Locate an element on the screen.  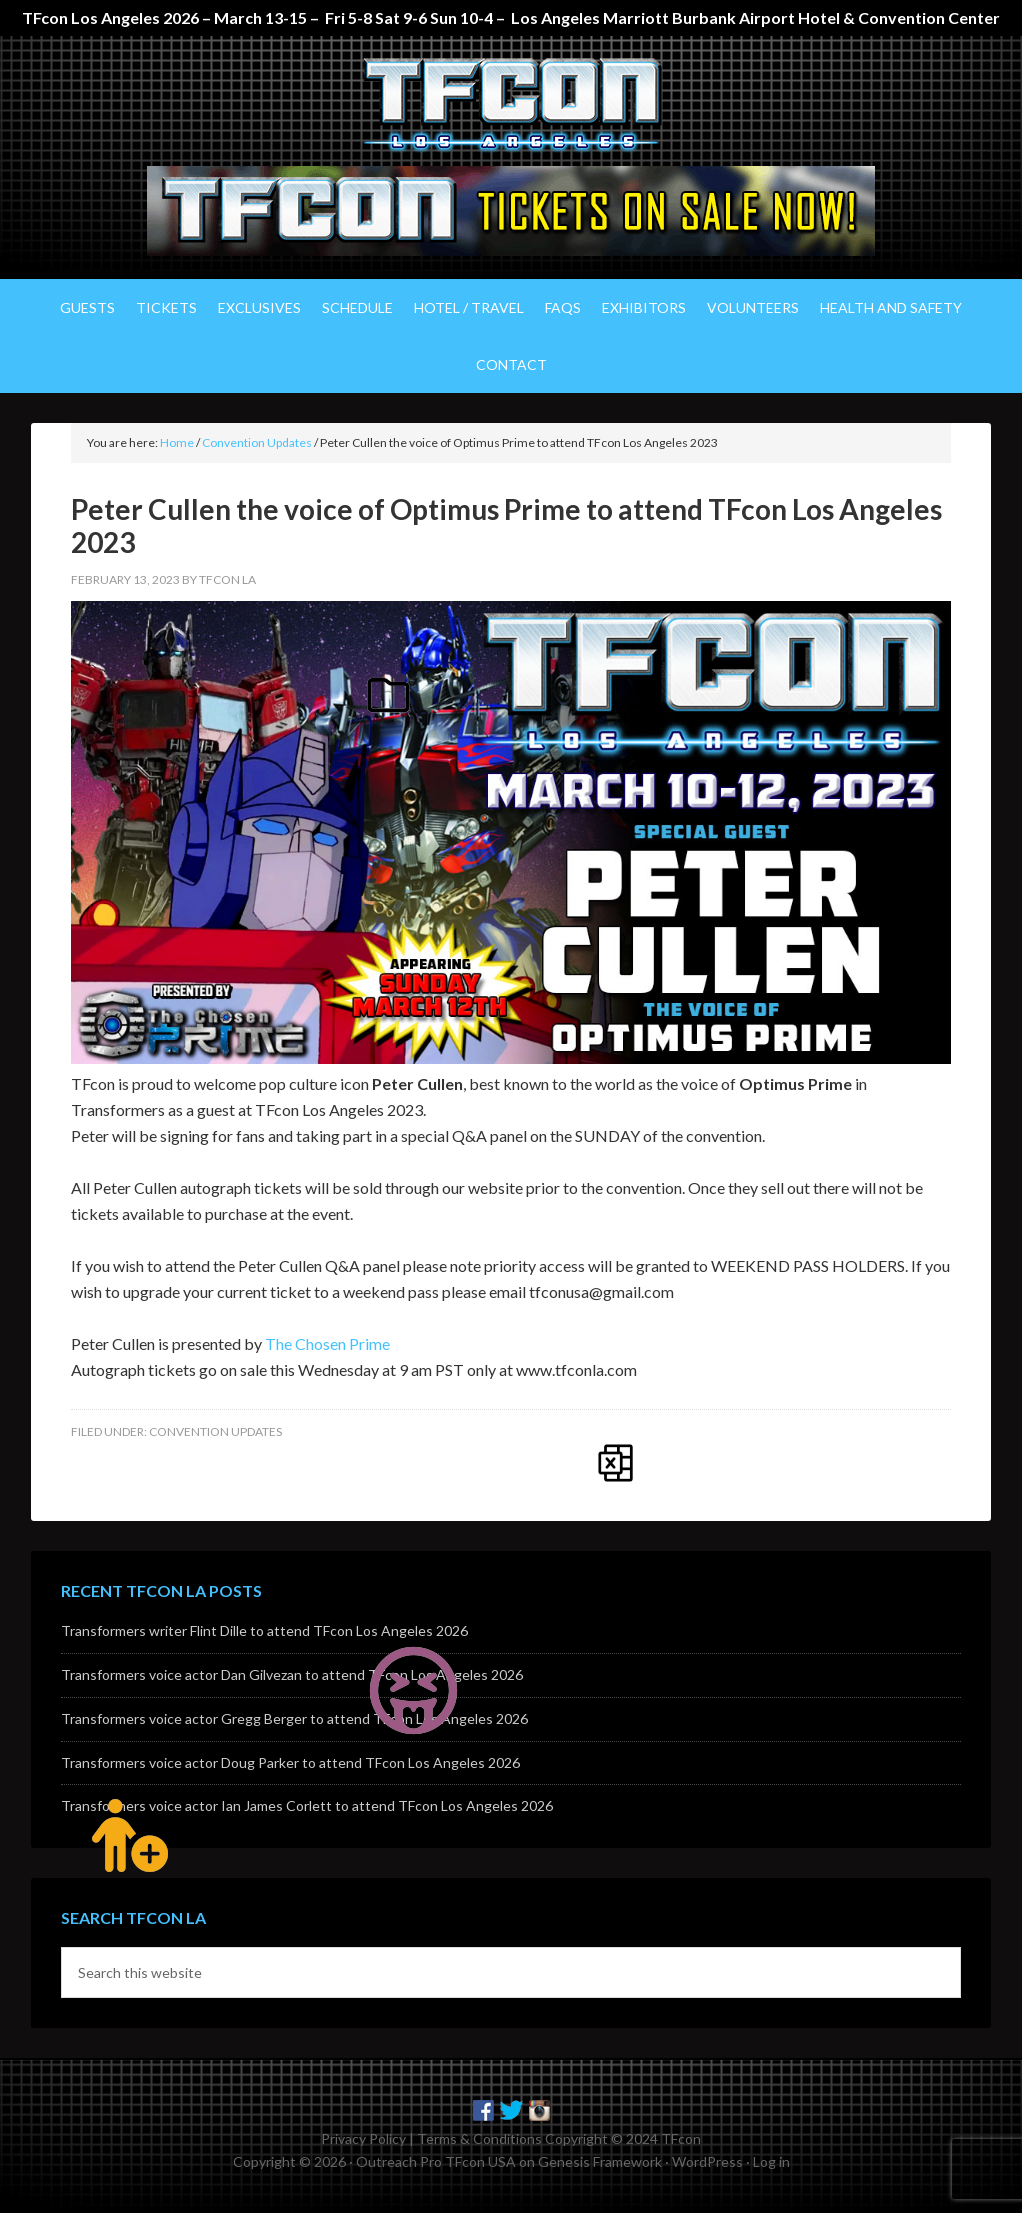
add a new user or contact is located at coordinates (127, 1835).